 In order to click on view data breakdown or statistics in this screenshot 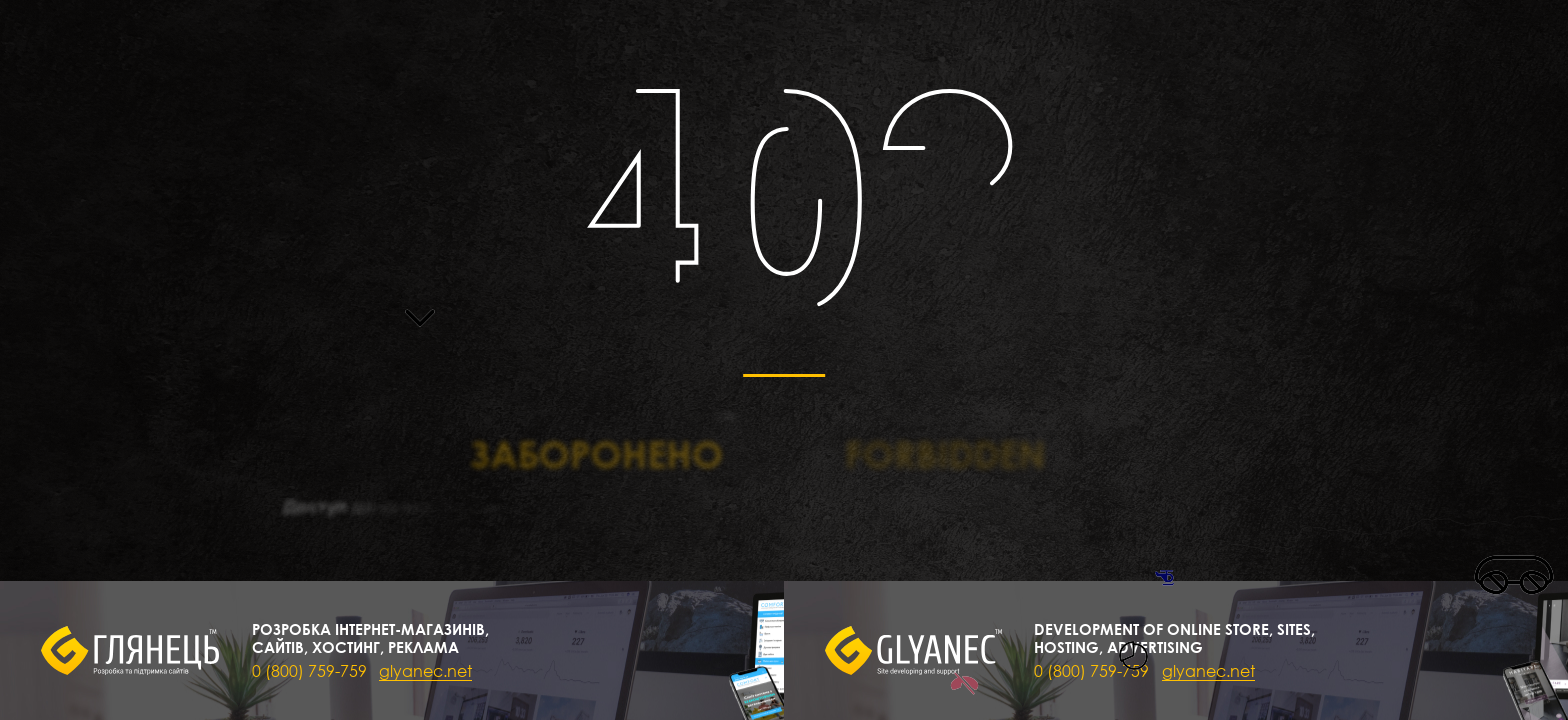, I will do `click(1133, 655)`.